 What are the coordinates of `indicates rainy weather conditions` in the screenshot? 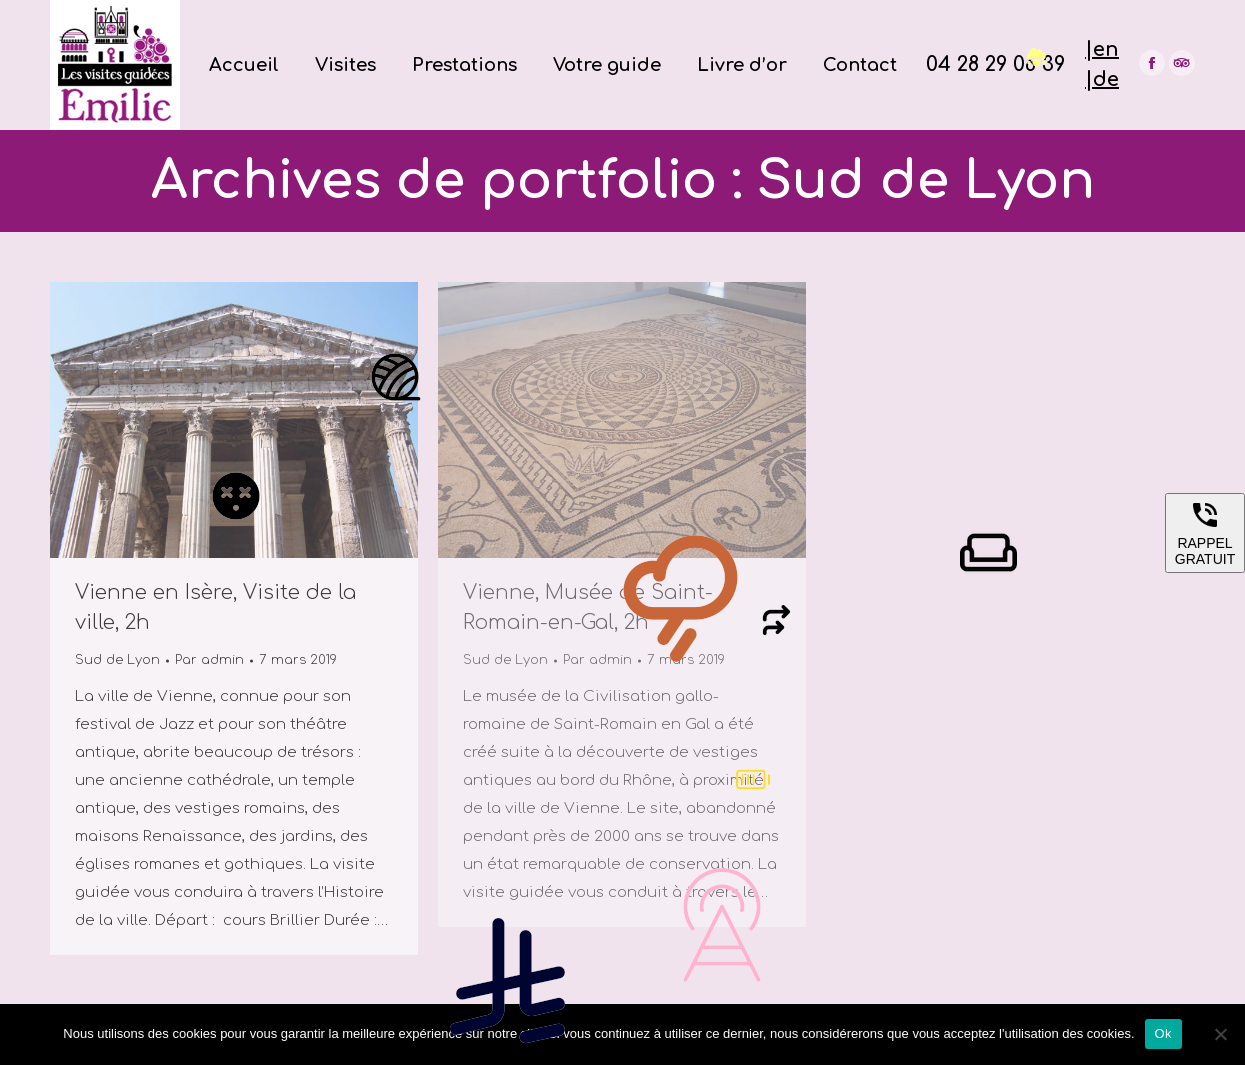 It's located at (680, 596).